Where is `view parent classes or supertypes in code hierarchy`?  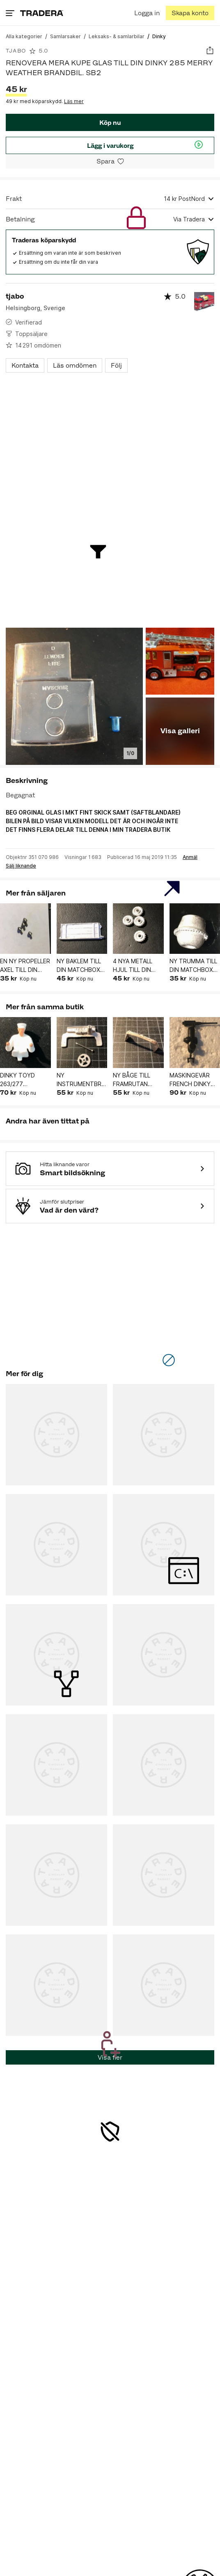
view parent classes or supertypes in code hierarchy is located at coordinates (67, 1684).